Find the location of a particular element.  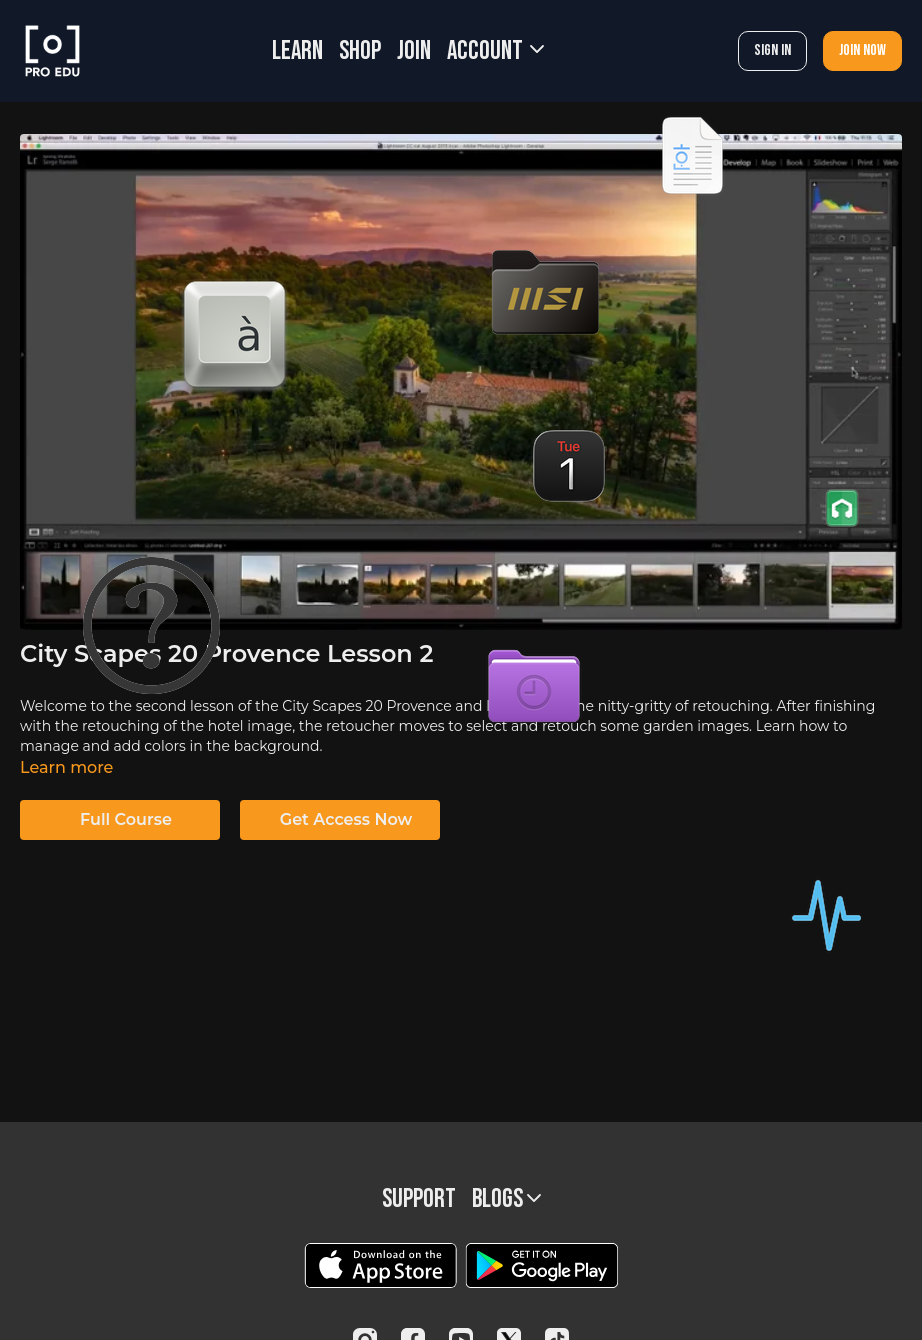

view system activity or performance trace is located at coordinates (827, 914).